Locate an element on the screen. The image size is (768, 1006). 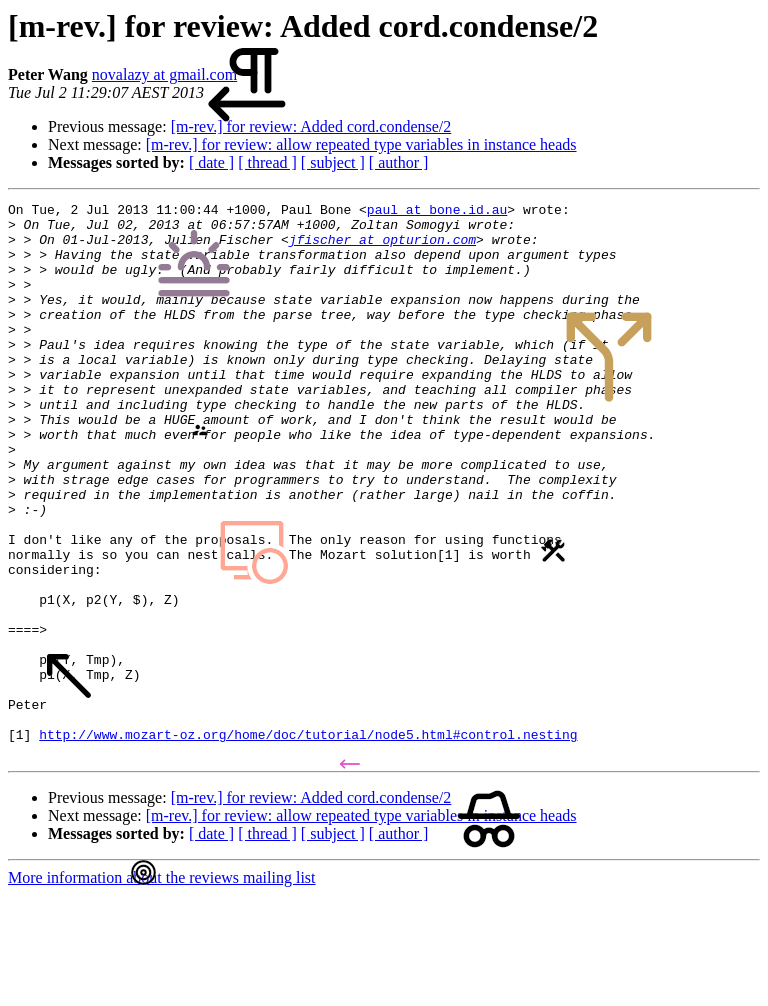
move item to upper left corner is located at coordinates (69, 676).